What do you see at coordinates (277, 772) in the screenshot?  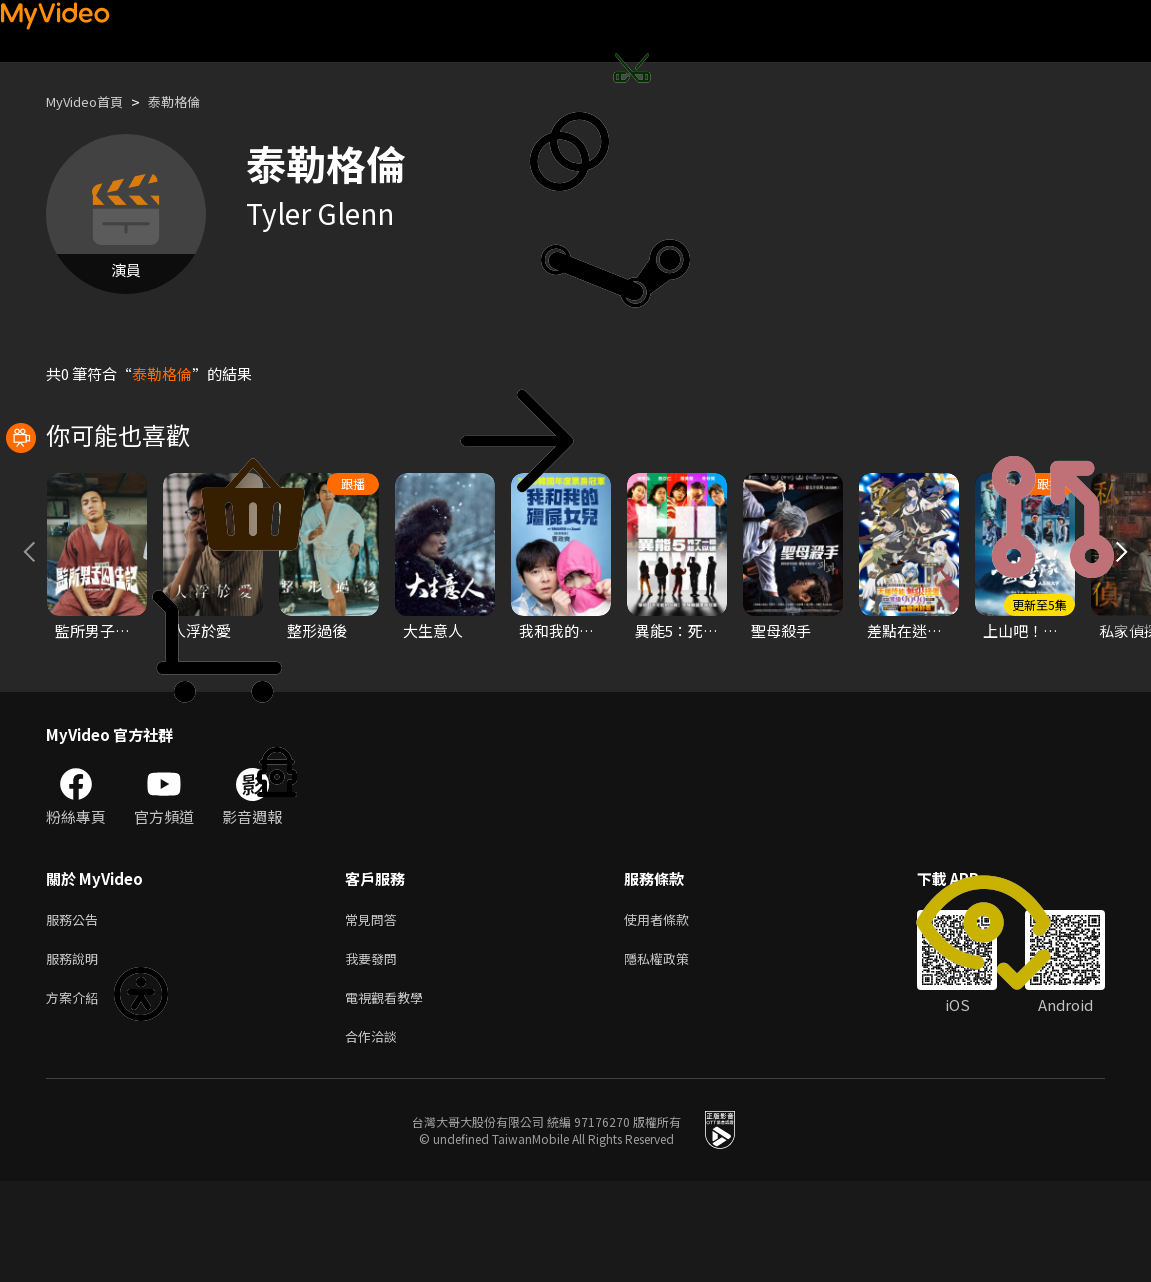 I see `indicates fire safety equipment location` at bounding box center [277, 772].